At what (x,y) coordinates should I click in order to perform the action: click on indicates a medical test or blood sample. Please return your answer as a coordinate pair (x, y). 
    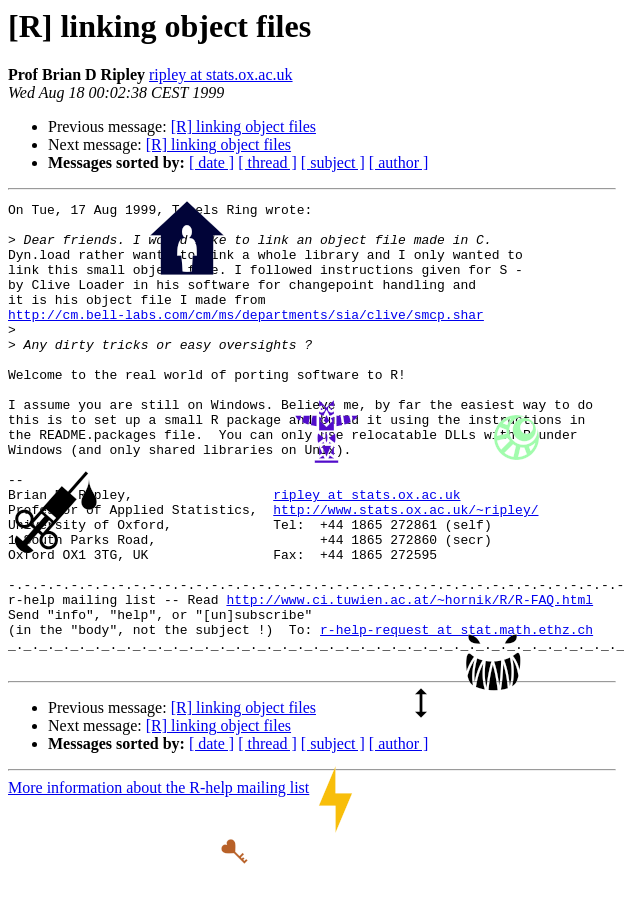
    Looking at the image, I should click on (56, 512).